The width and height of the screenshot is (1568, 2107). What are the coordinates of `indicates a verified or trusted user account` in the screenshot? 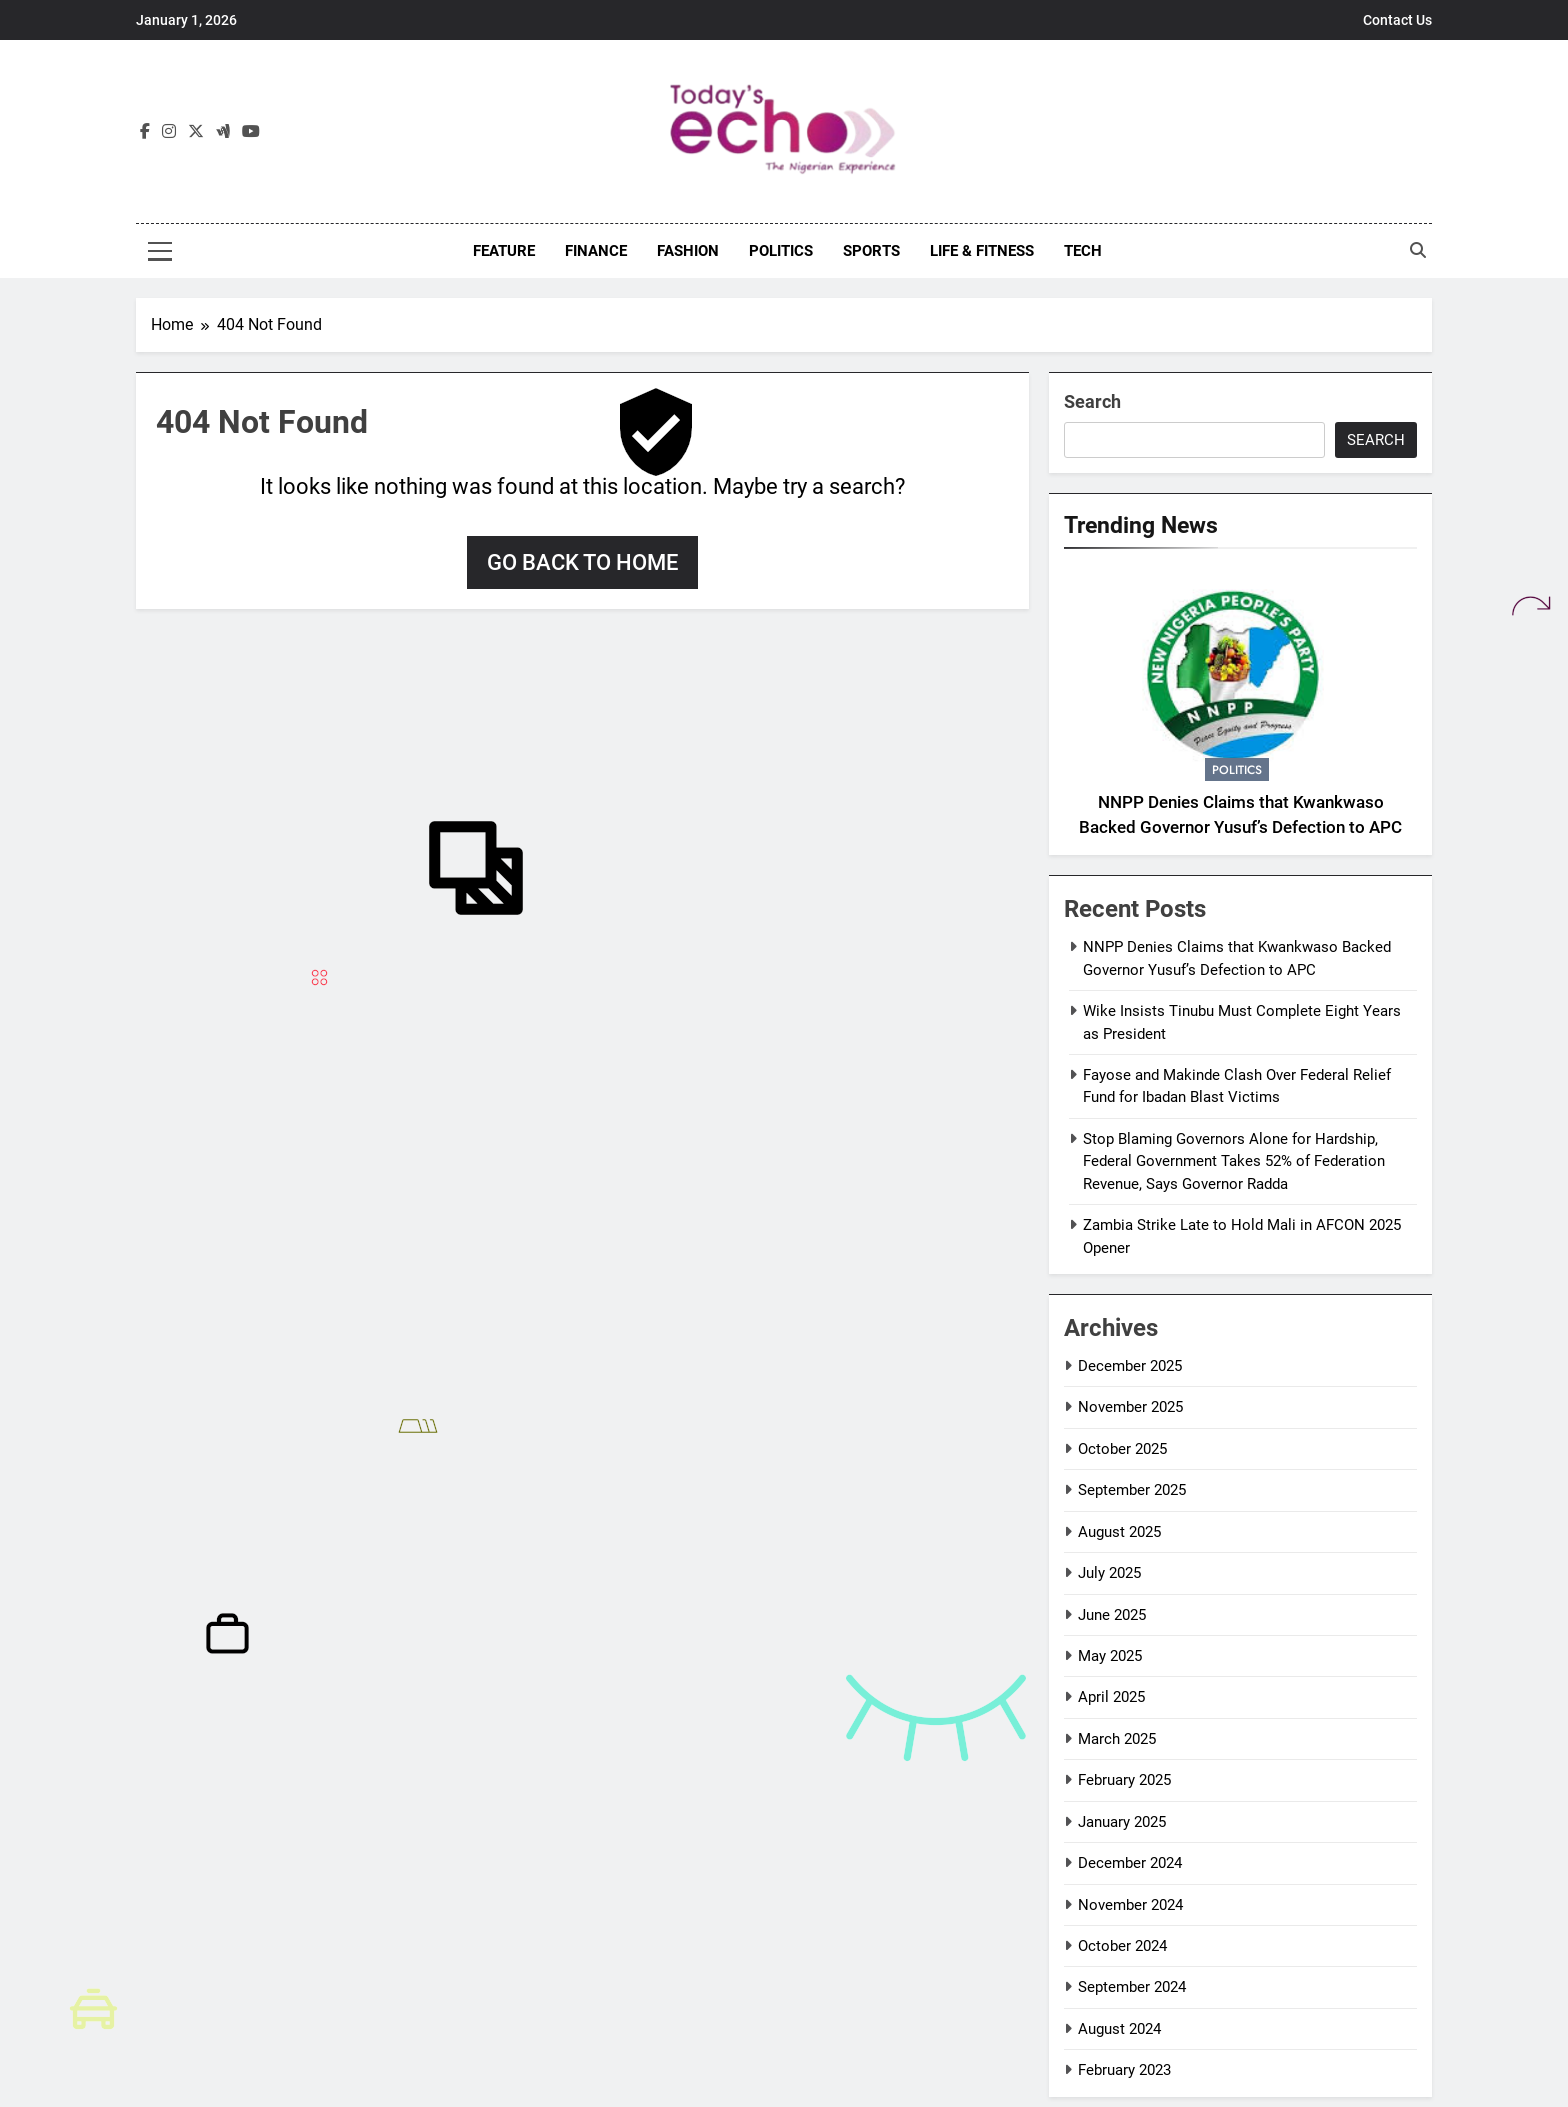 It's located at (656, 432).